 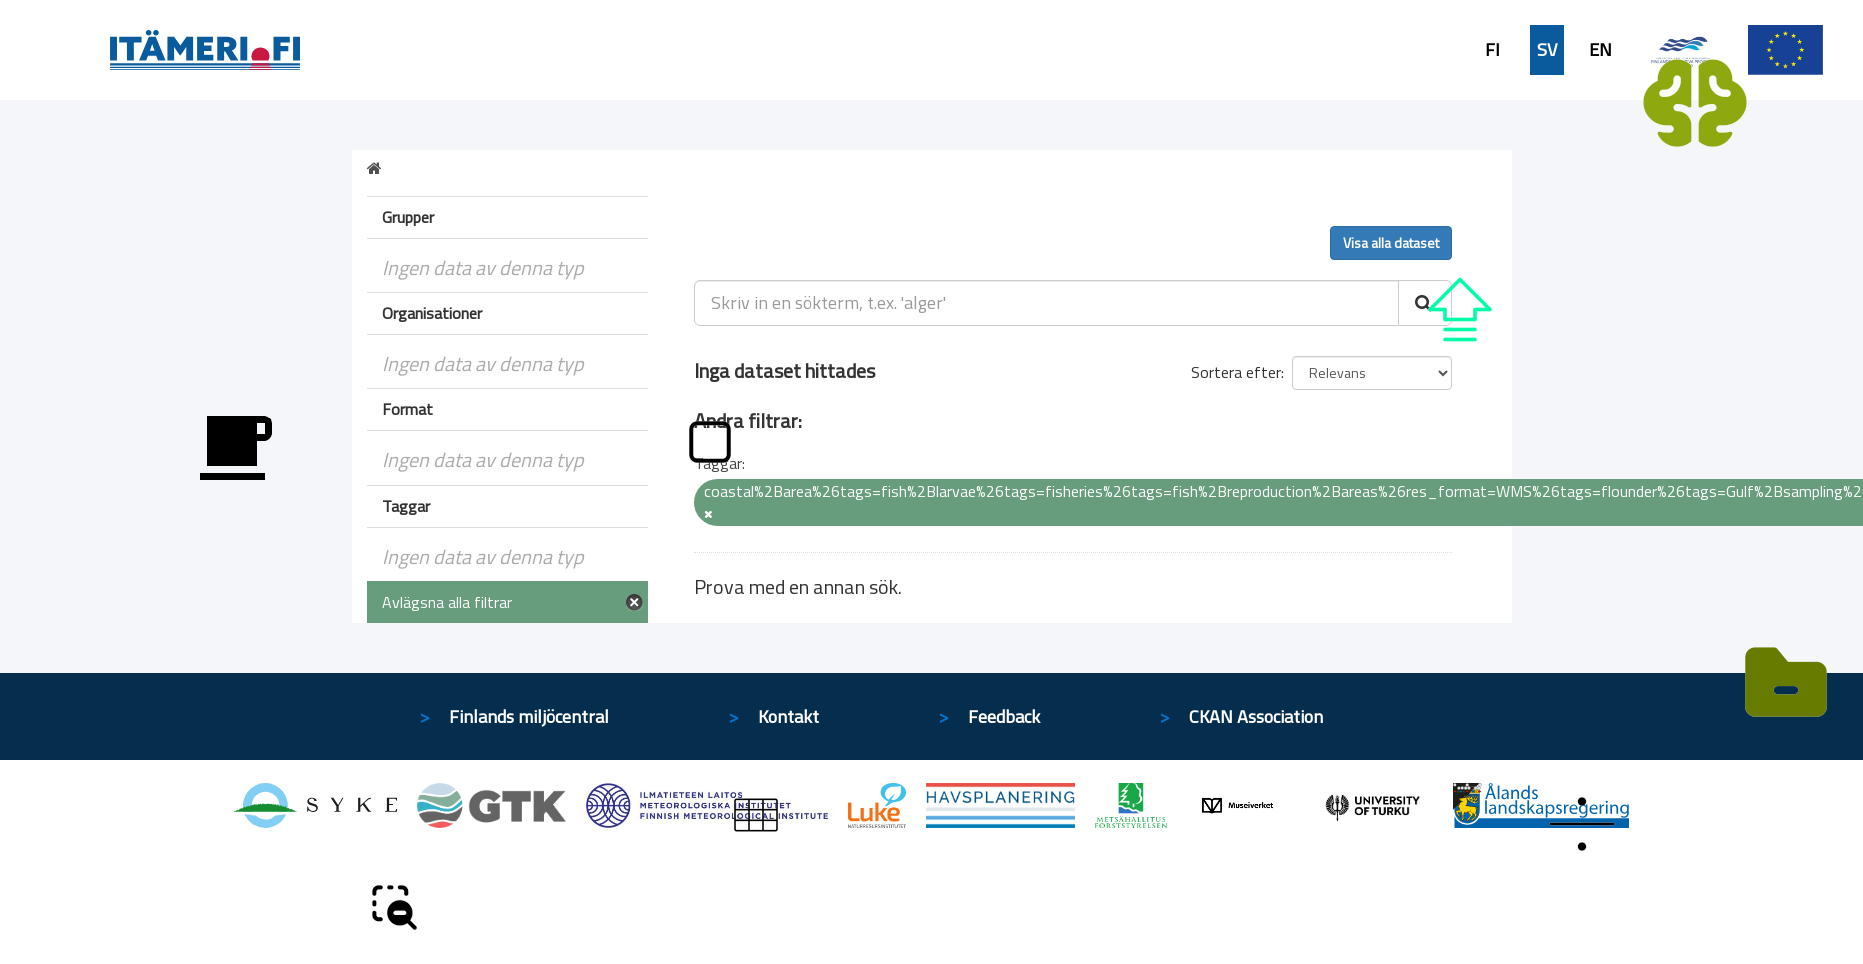 What do you see at coordinates (236, 448) in the screenshot?
I see `find nearby coffee shops or cafes` at bounding box center [236, 448].